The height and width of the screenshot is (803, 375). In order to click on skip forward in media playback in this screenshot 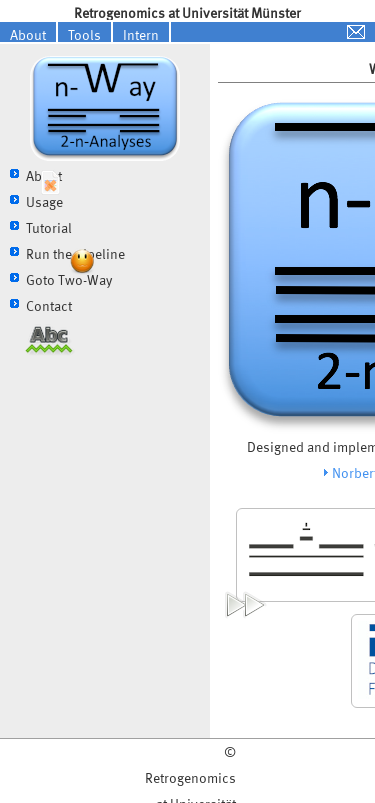, I will do `click(245, 605)`.